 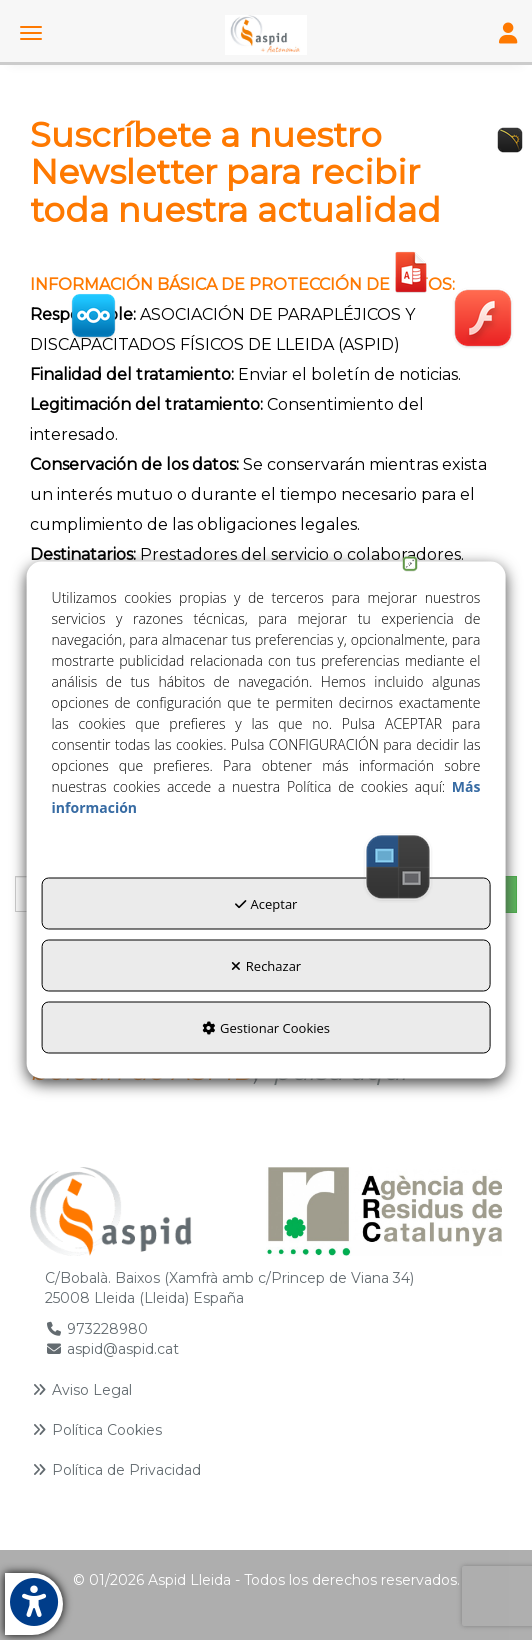 I want to click on a microsoft access database file, so click(x=411, y=272).